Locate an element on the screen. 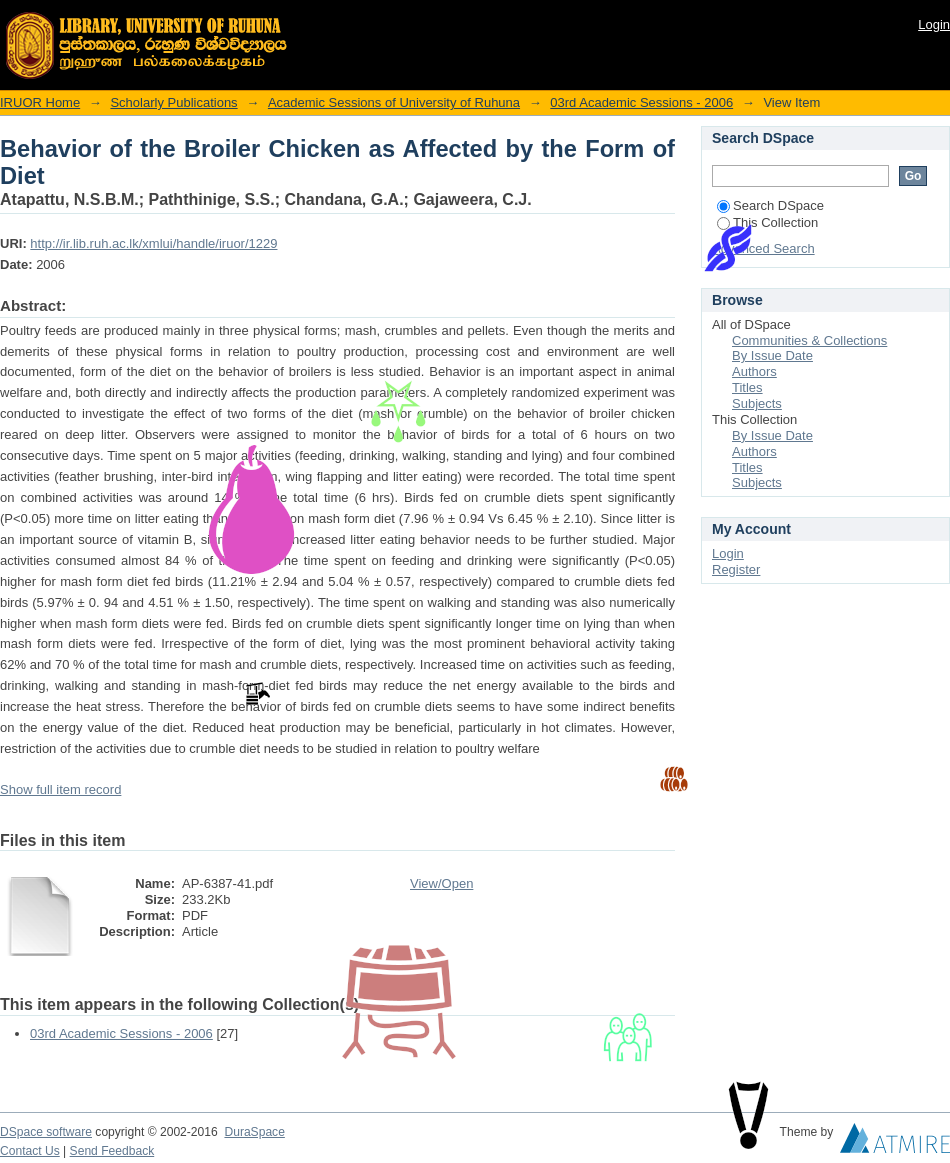  view achievements or awards is located at coordinates (748, 1114).